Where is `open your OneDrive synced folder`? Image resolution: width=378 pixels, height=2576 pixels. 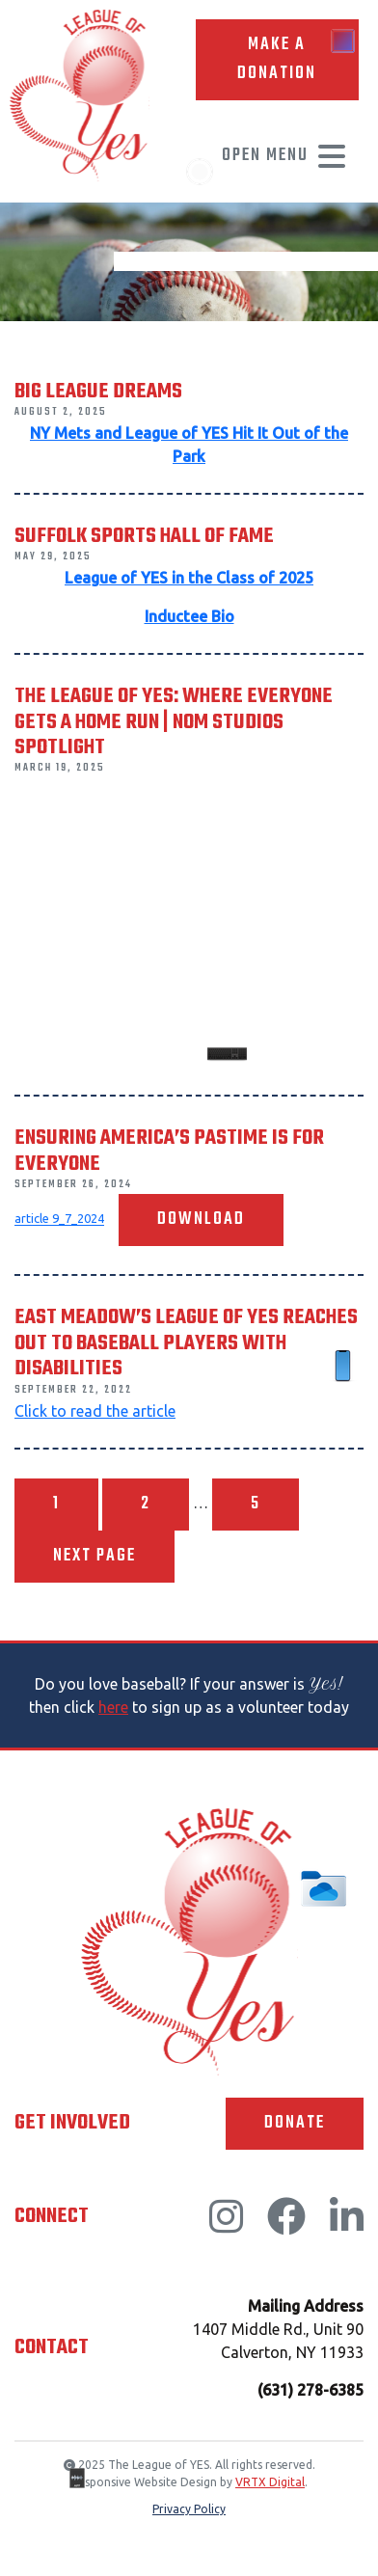 open your OneDrive synced folder is located at coordinates (323, 1889).